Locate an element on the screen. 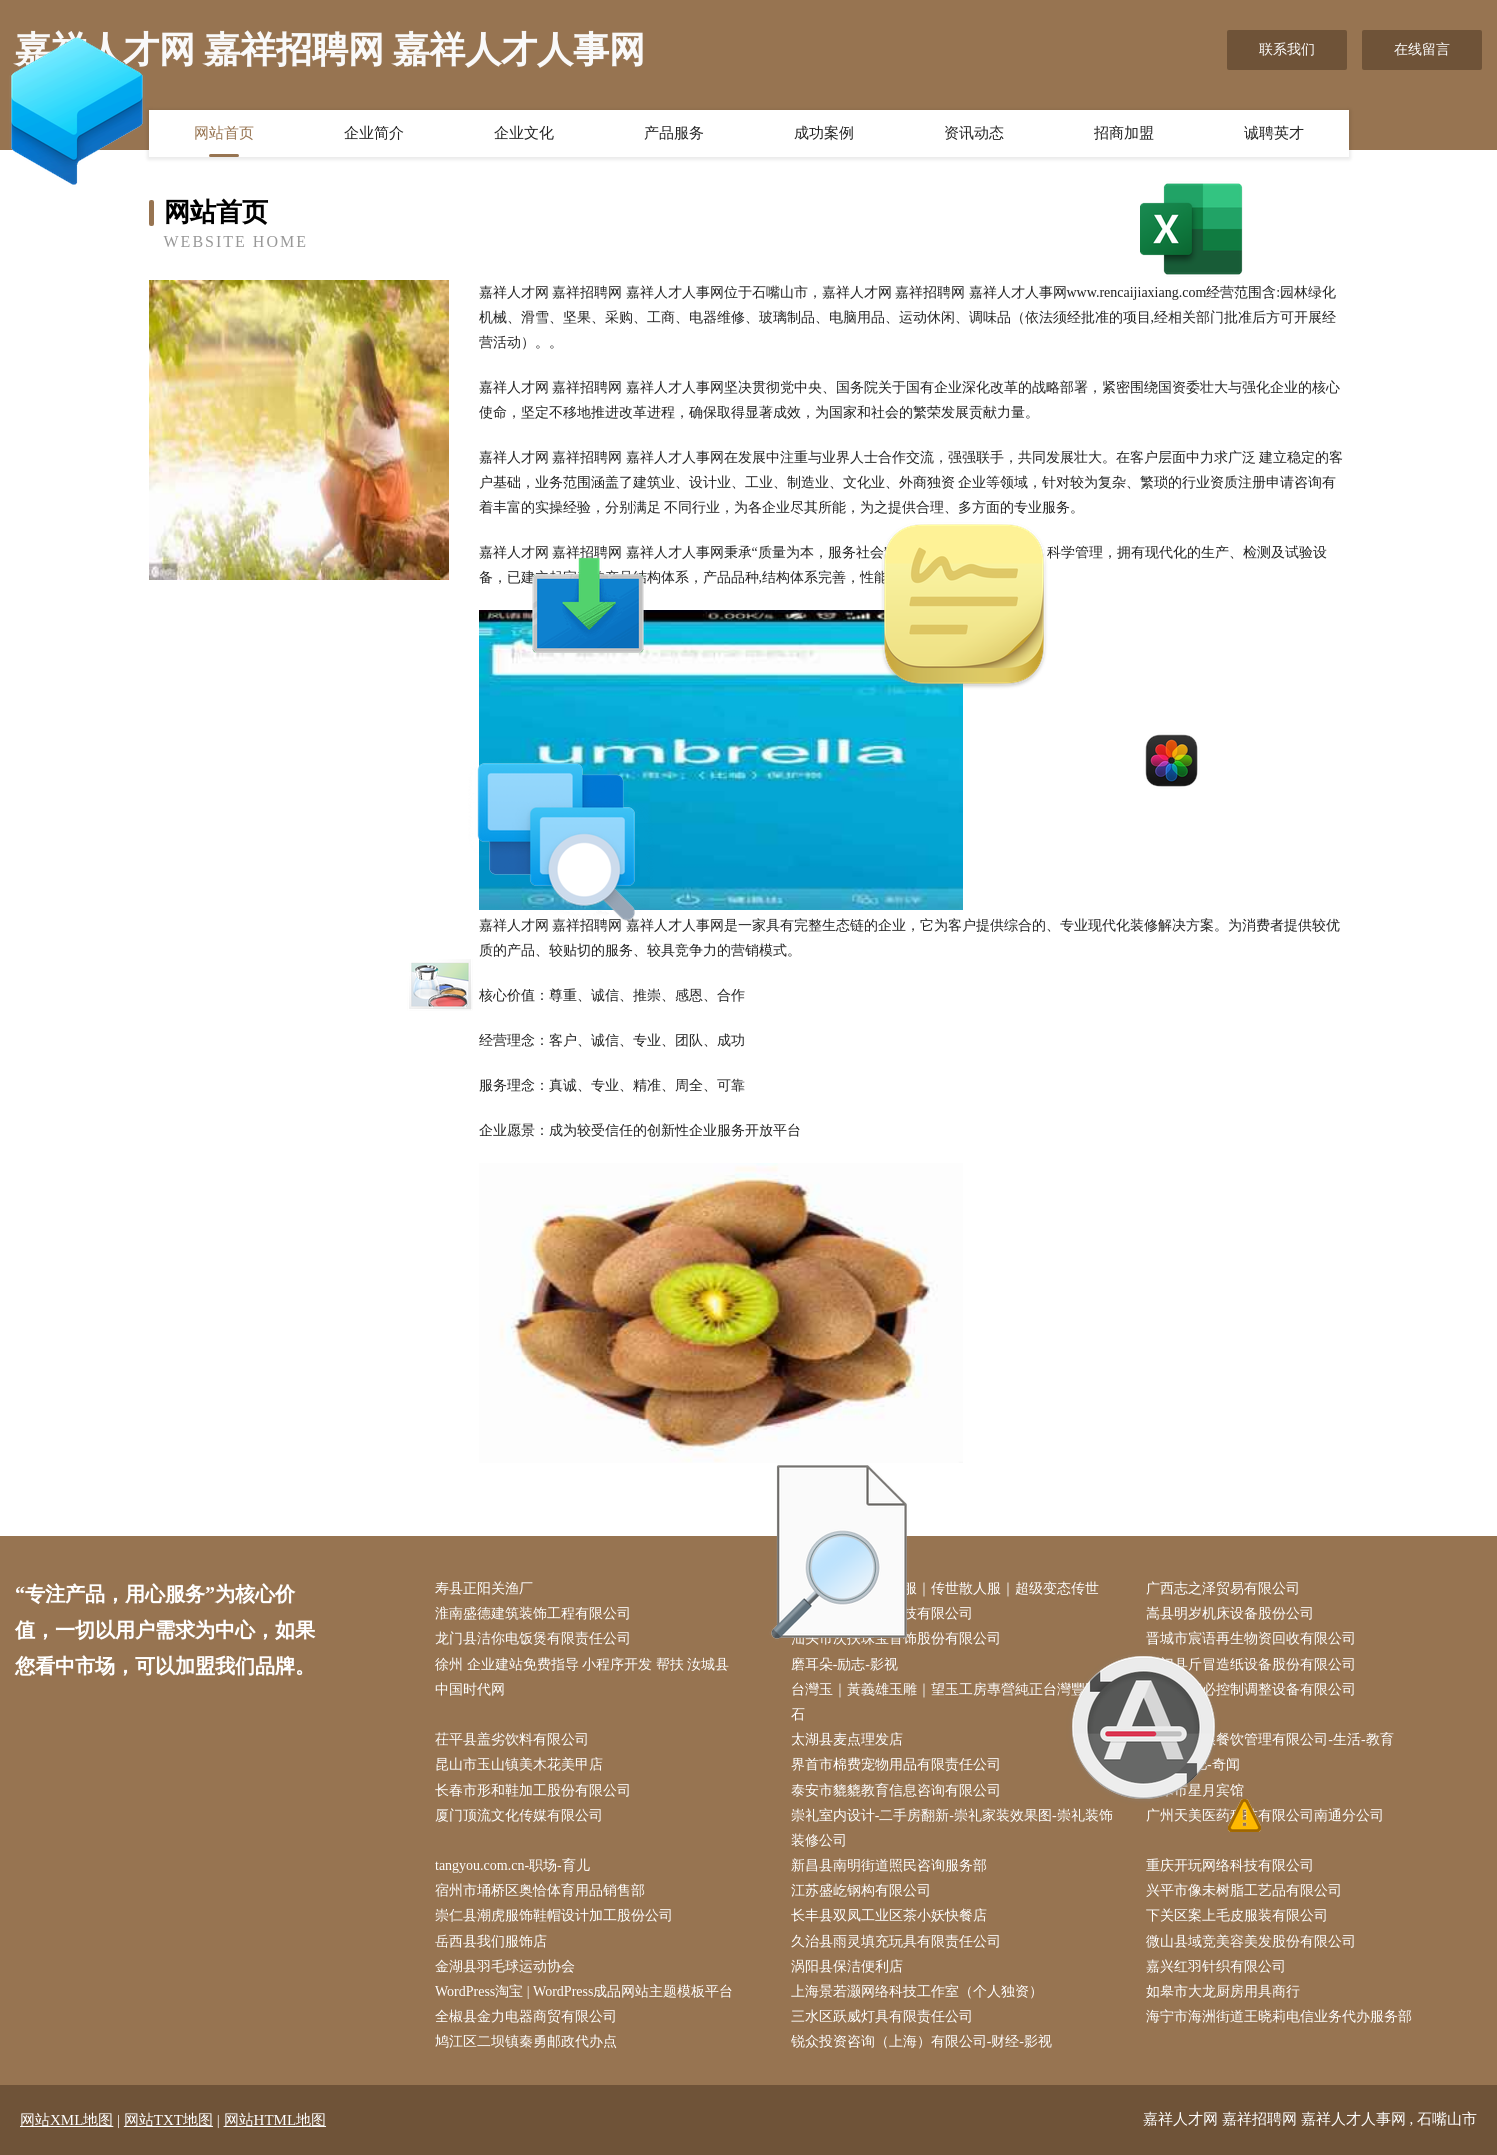 The image size is (1497, 2155). download or install a software package is located at coordinates (588, 606).